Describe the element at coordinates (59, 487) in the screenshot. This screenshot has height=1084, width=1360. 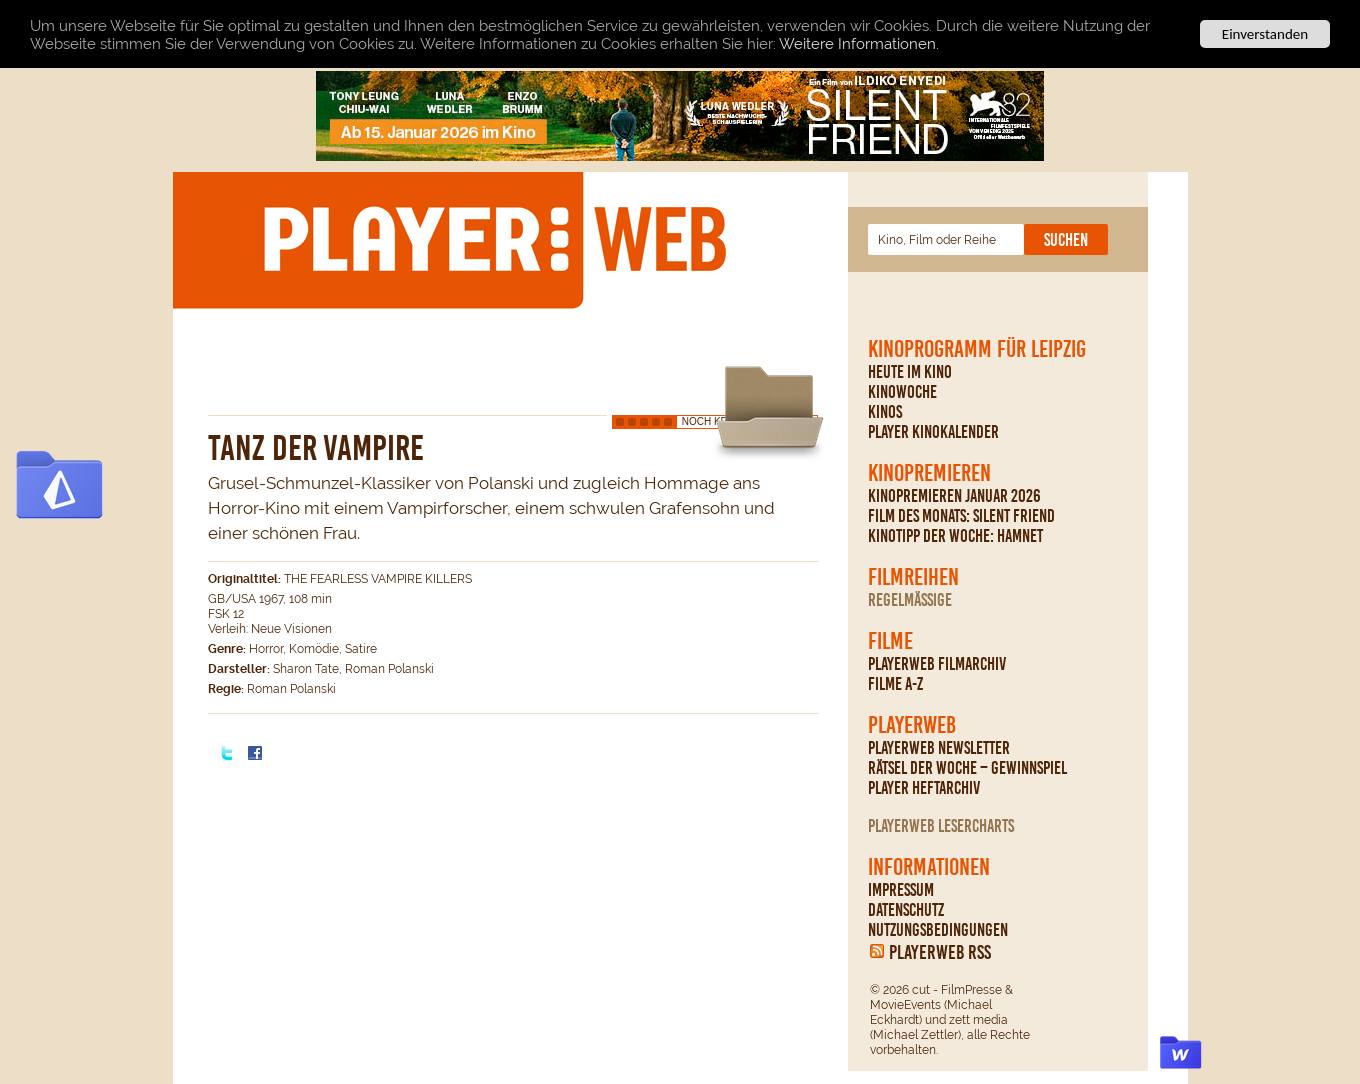
I see `open folder containing Prisma project files` at that location.